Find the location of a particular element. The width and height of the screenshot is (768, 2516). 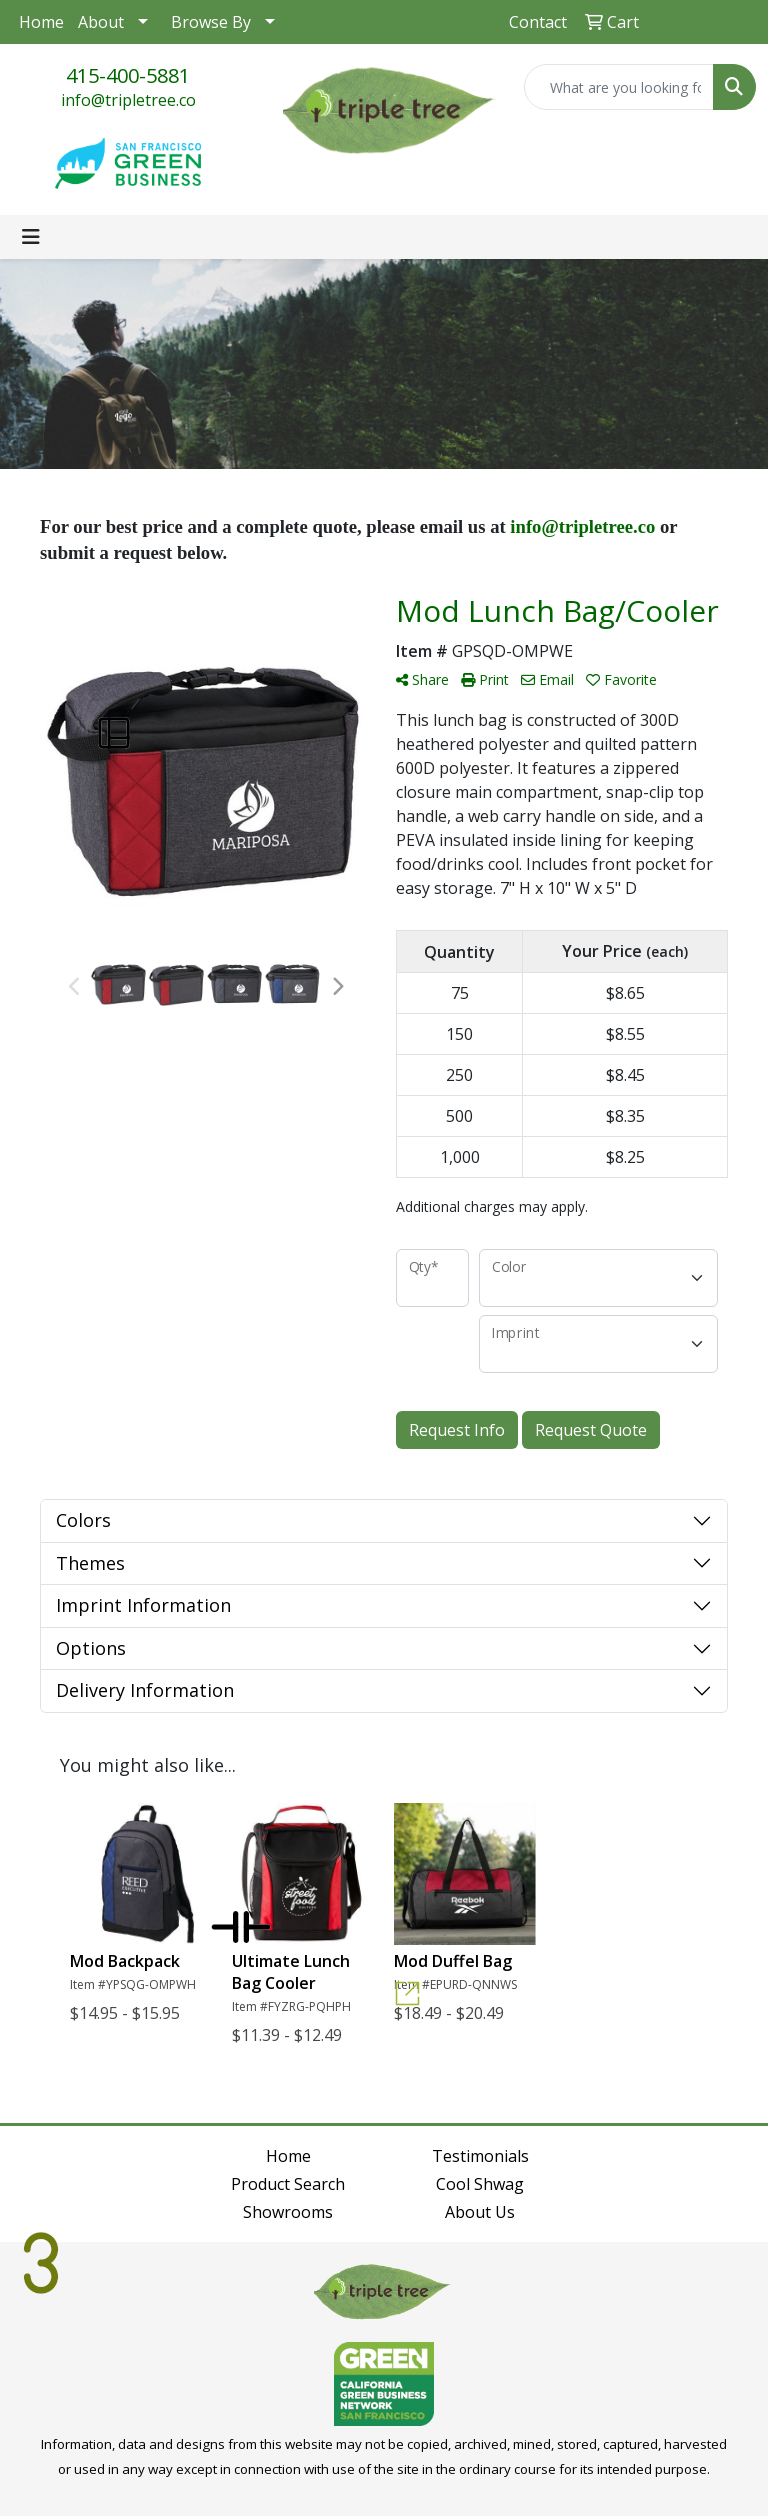

open link in a new window or tab is located at coordinates (407, 1993).